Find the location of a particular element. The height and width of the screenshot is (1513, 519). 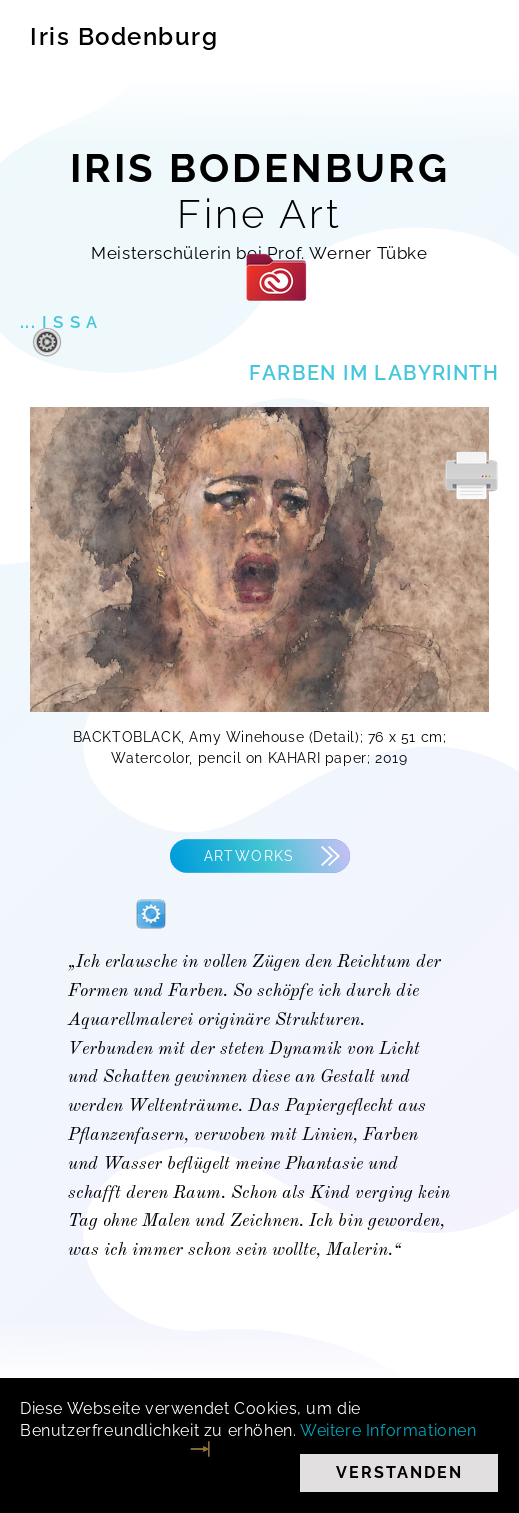

windows executable file type indicator is located at coordinates (151, 914).